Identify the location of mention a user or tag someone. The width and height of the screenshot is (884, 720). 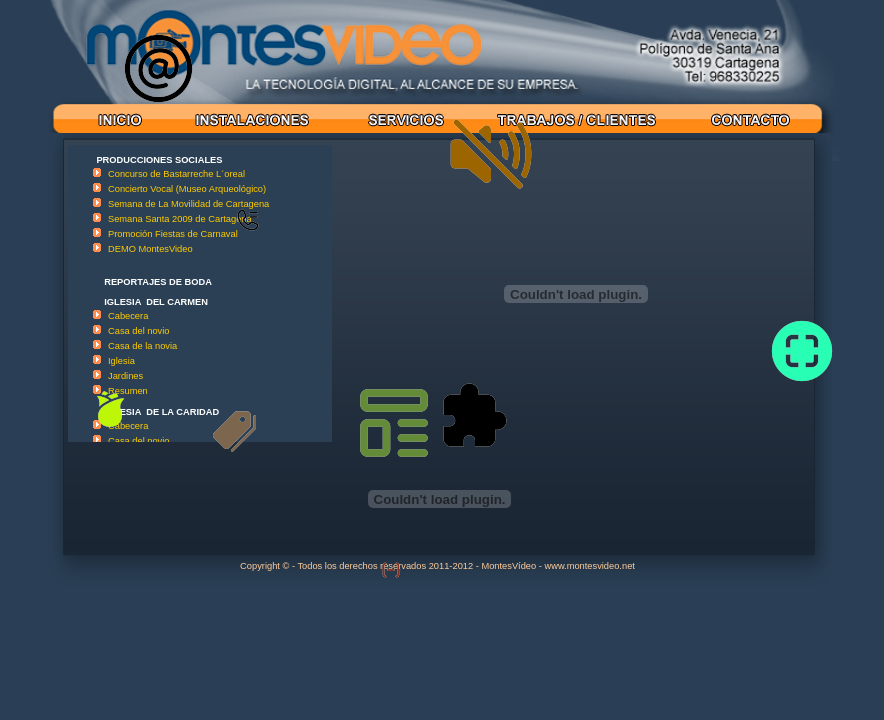
(158, 68).